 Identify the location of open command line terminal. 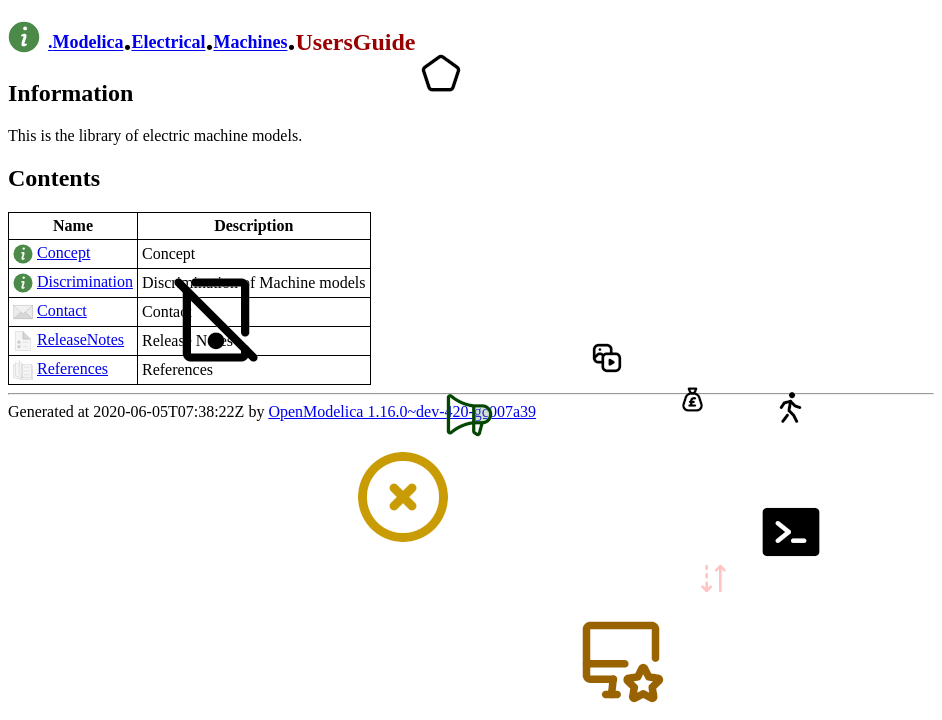
(791, 532).